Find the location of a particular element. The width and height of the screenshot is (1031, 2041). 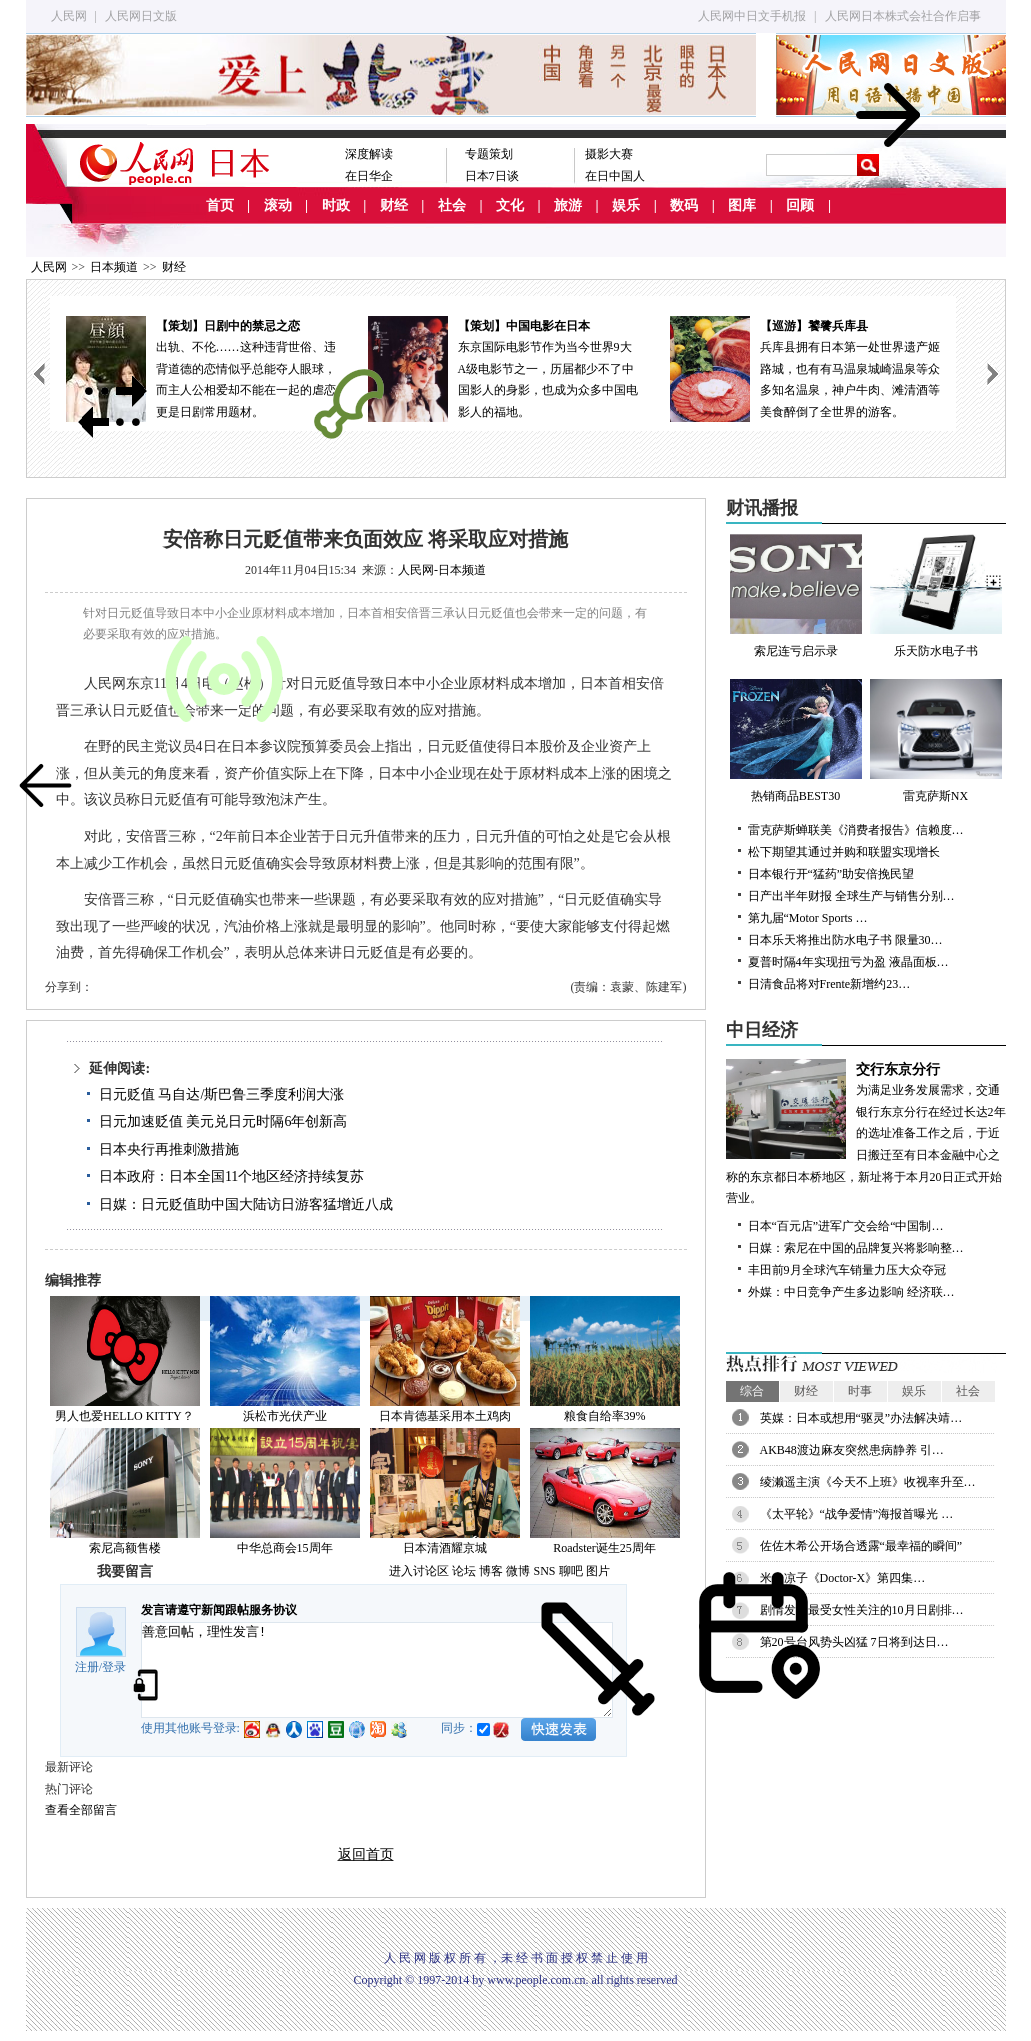

device is locked or secured is located at coordinates (145, 1685).